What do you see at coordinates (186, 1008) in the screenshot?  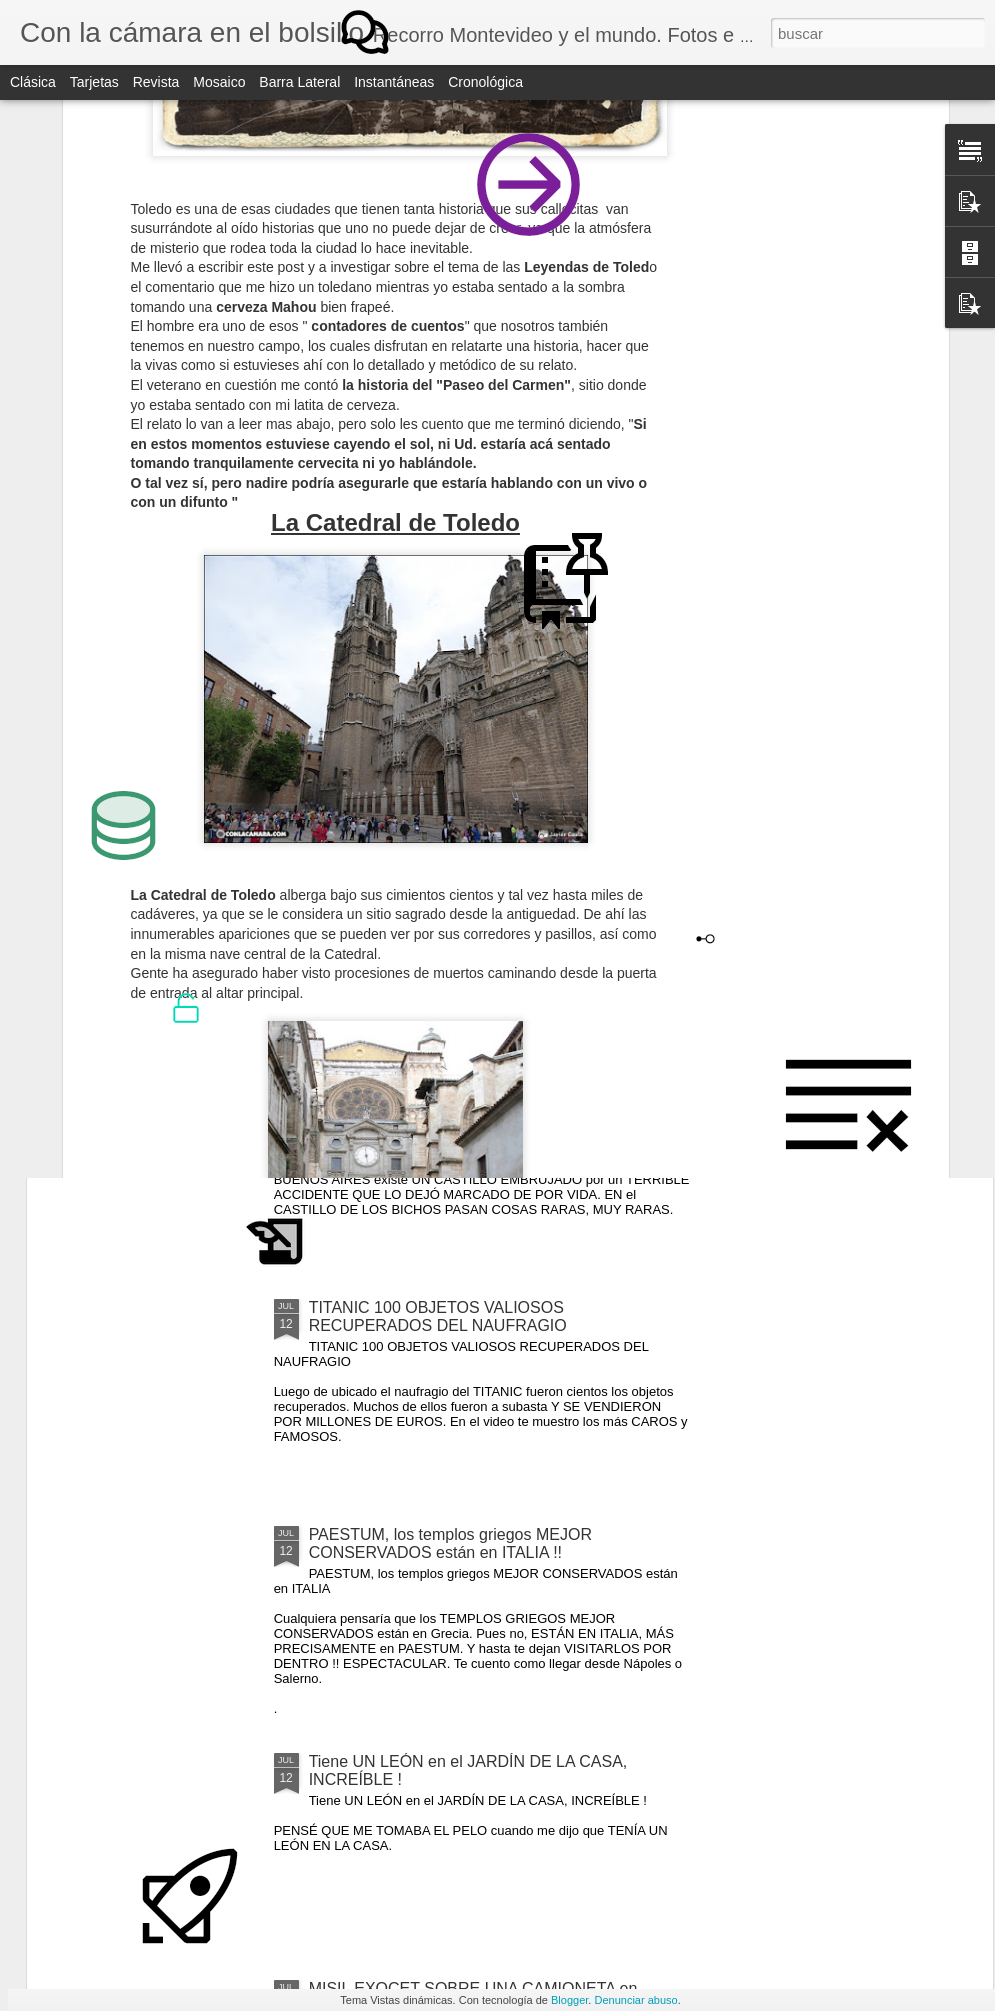 I see `unlock a file or resource` at bounding box center [186, 1008].